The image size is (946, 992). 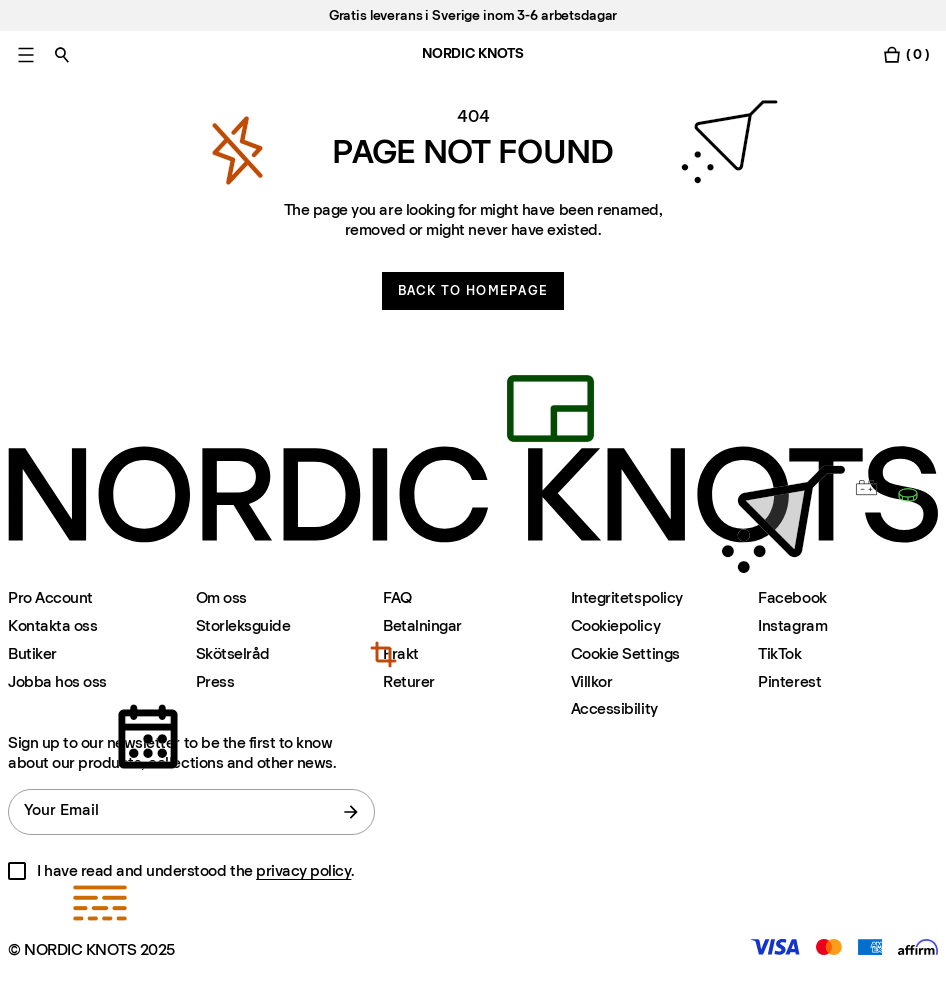 What do you see at coordinates (100, 904) in the screenshot?
I see `apply a gradient effect to selected element` at bounding box center [100, 904].